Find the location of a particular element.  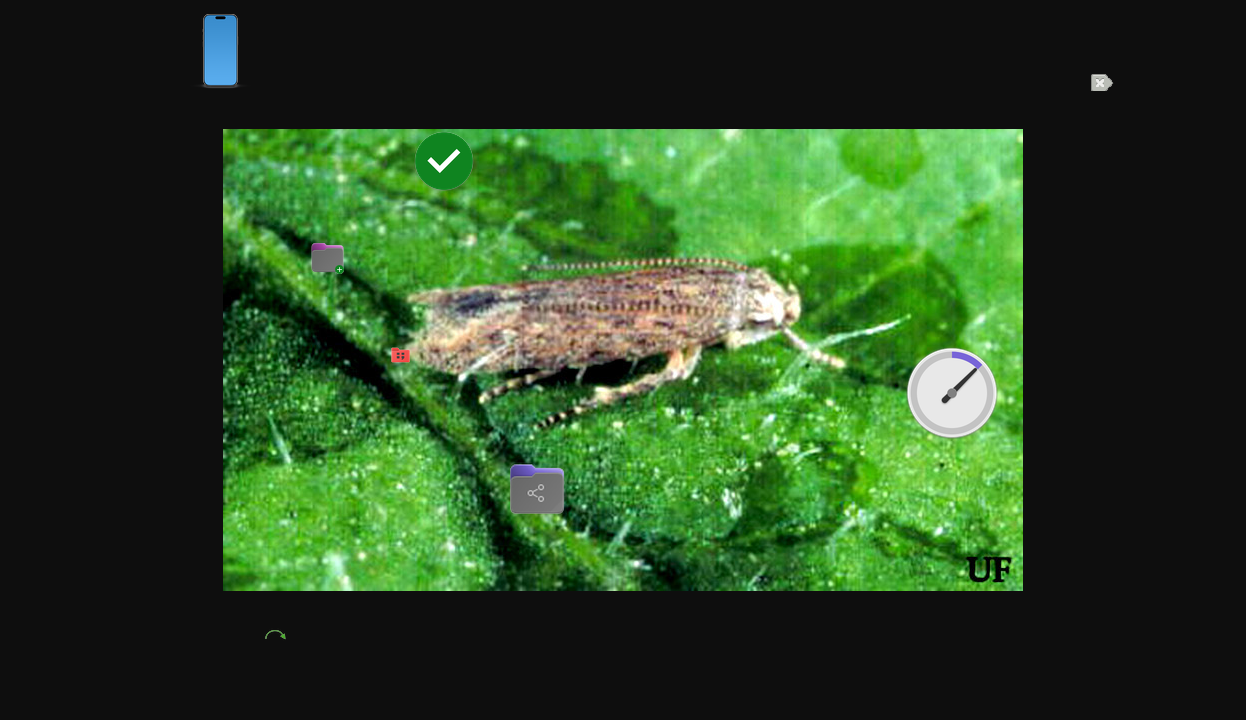

clear text or input field is located at coordinates (1103, 82).